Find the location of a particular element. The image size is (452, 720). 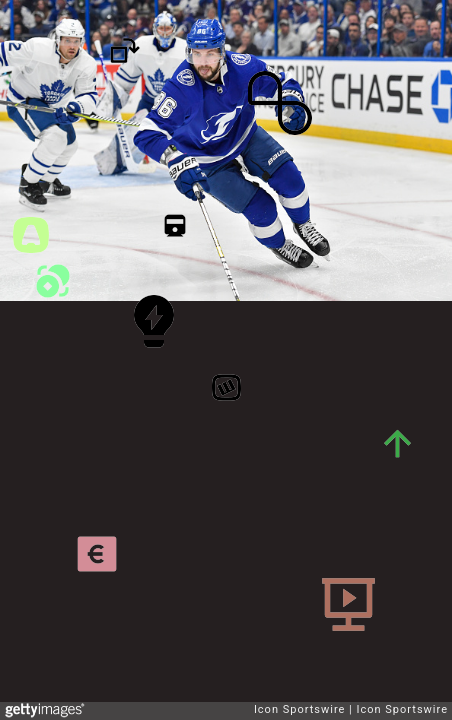

open the Wykop app is located at coordinates (226, 387).